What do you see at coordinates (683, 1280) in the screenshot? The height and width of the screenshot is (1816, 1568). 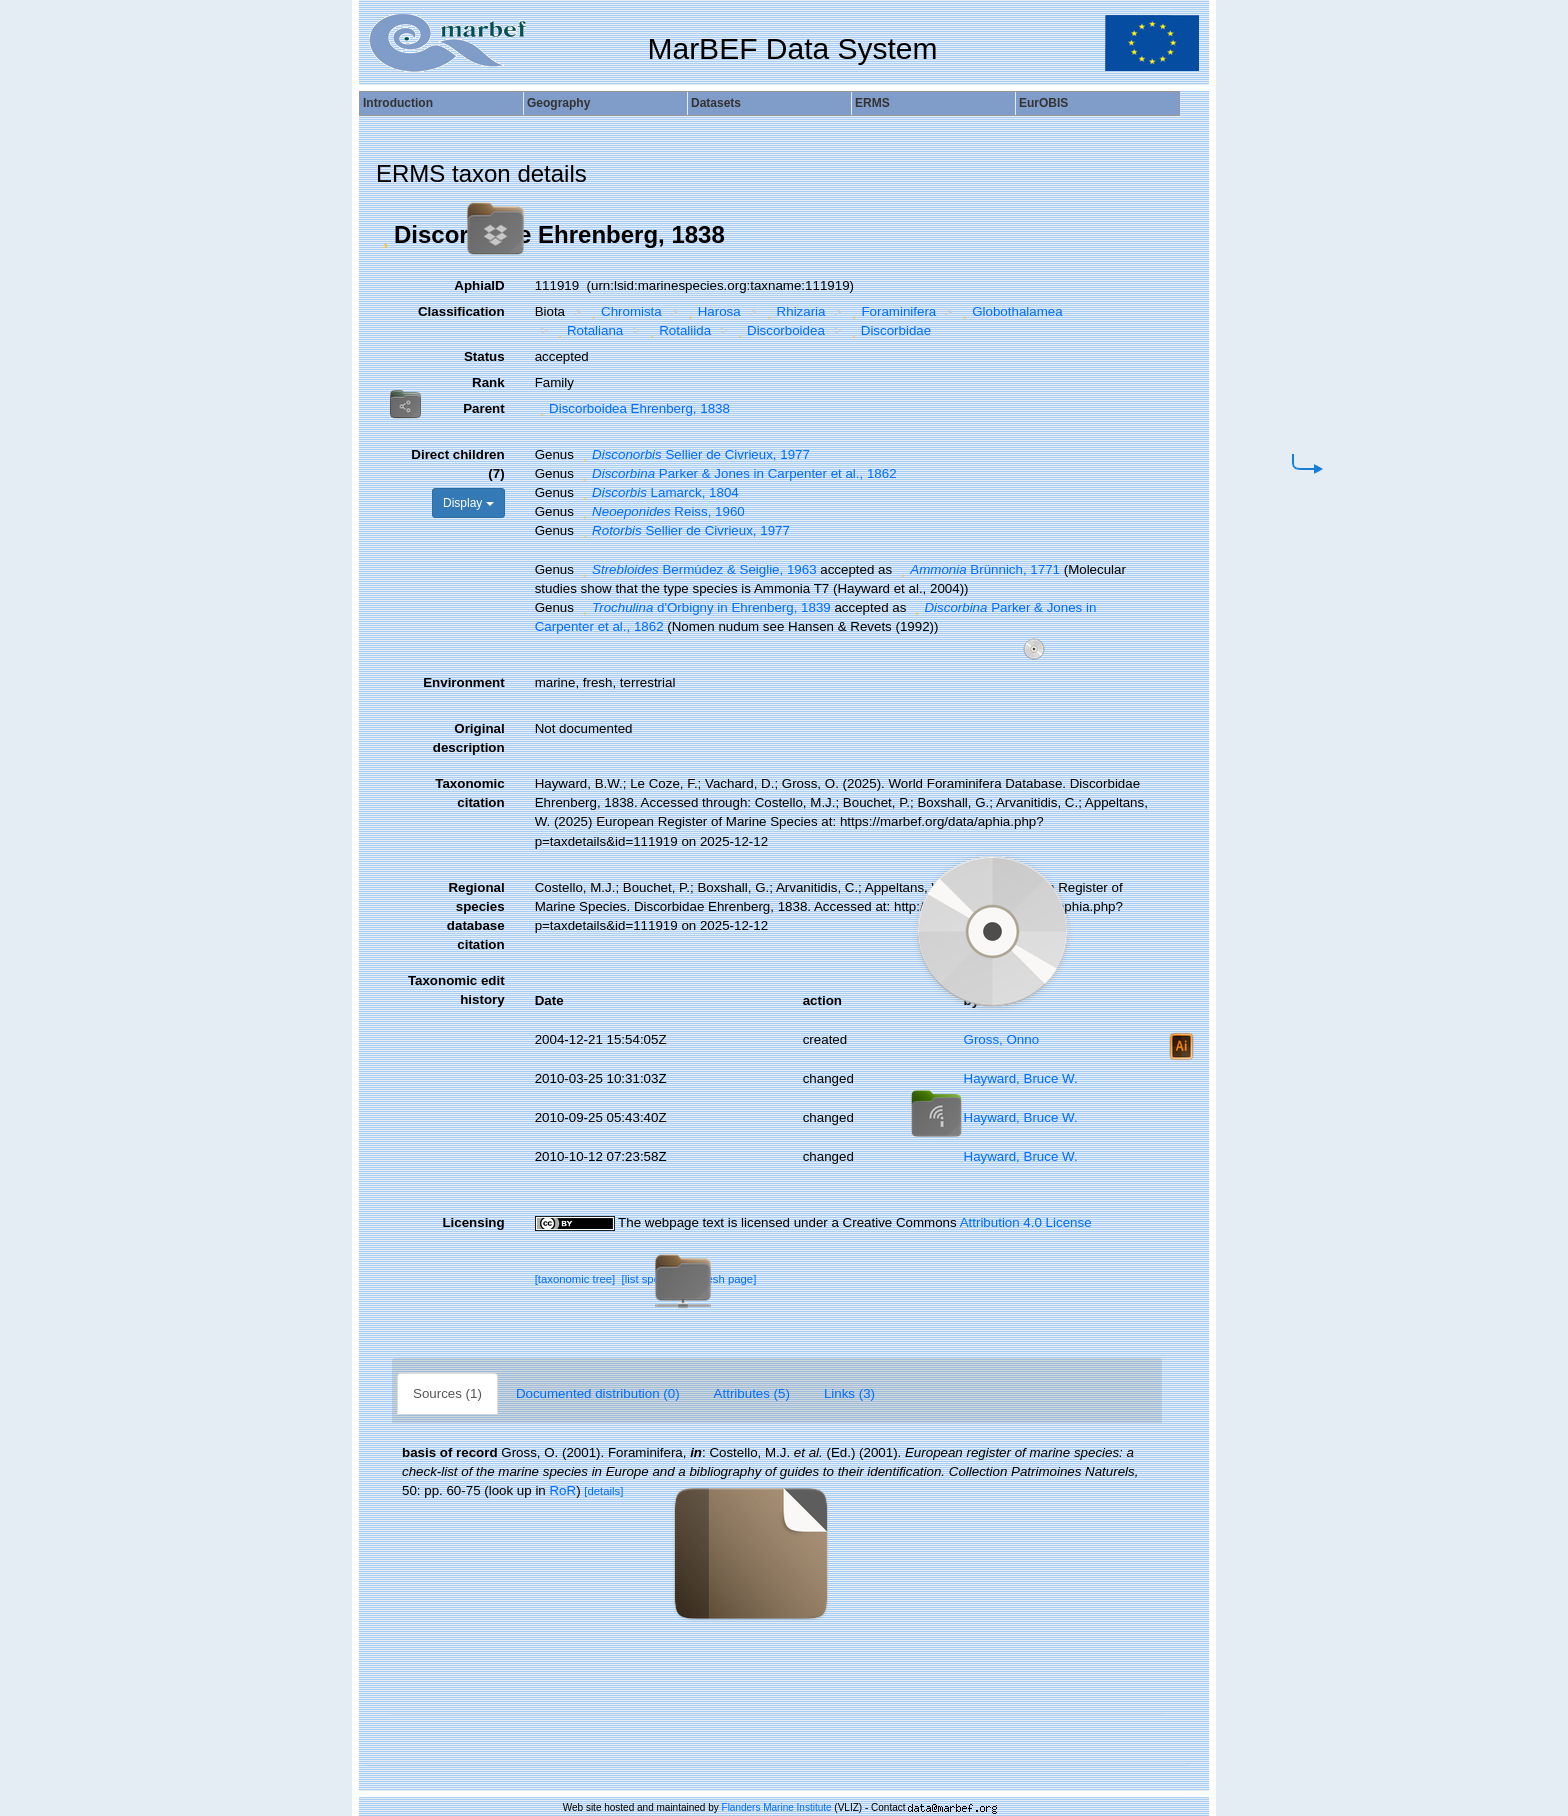 I see `access files stored on a remote server` at bounding box center [683, 1280].